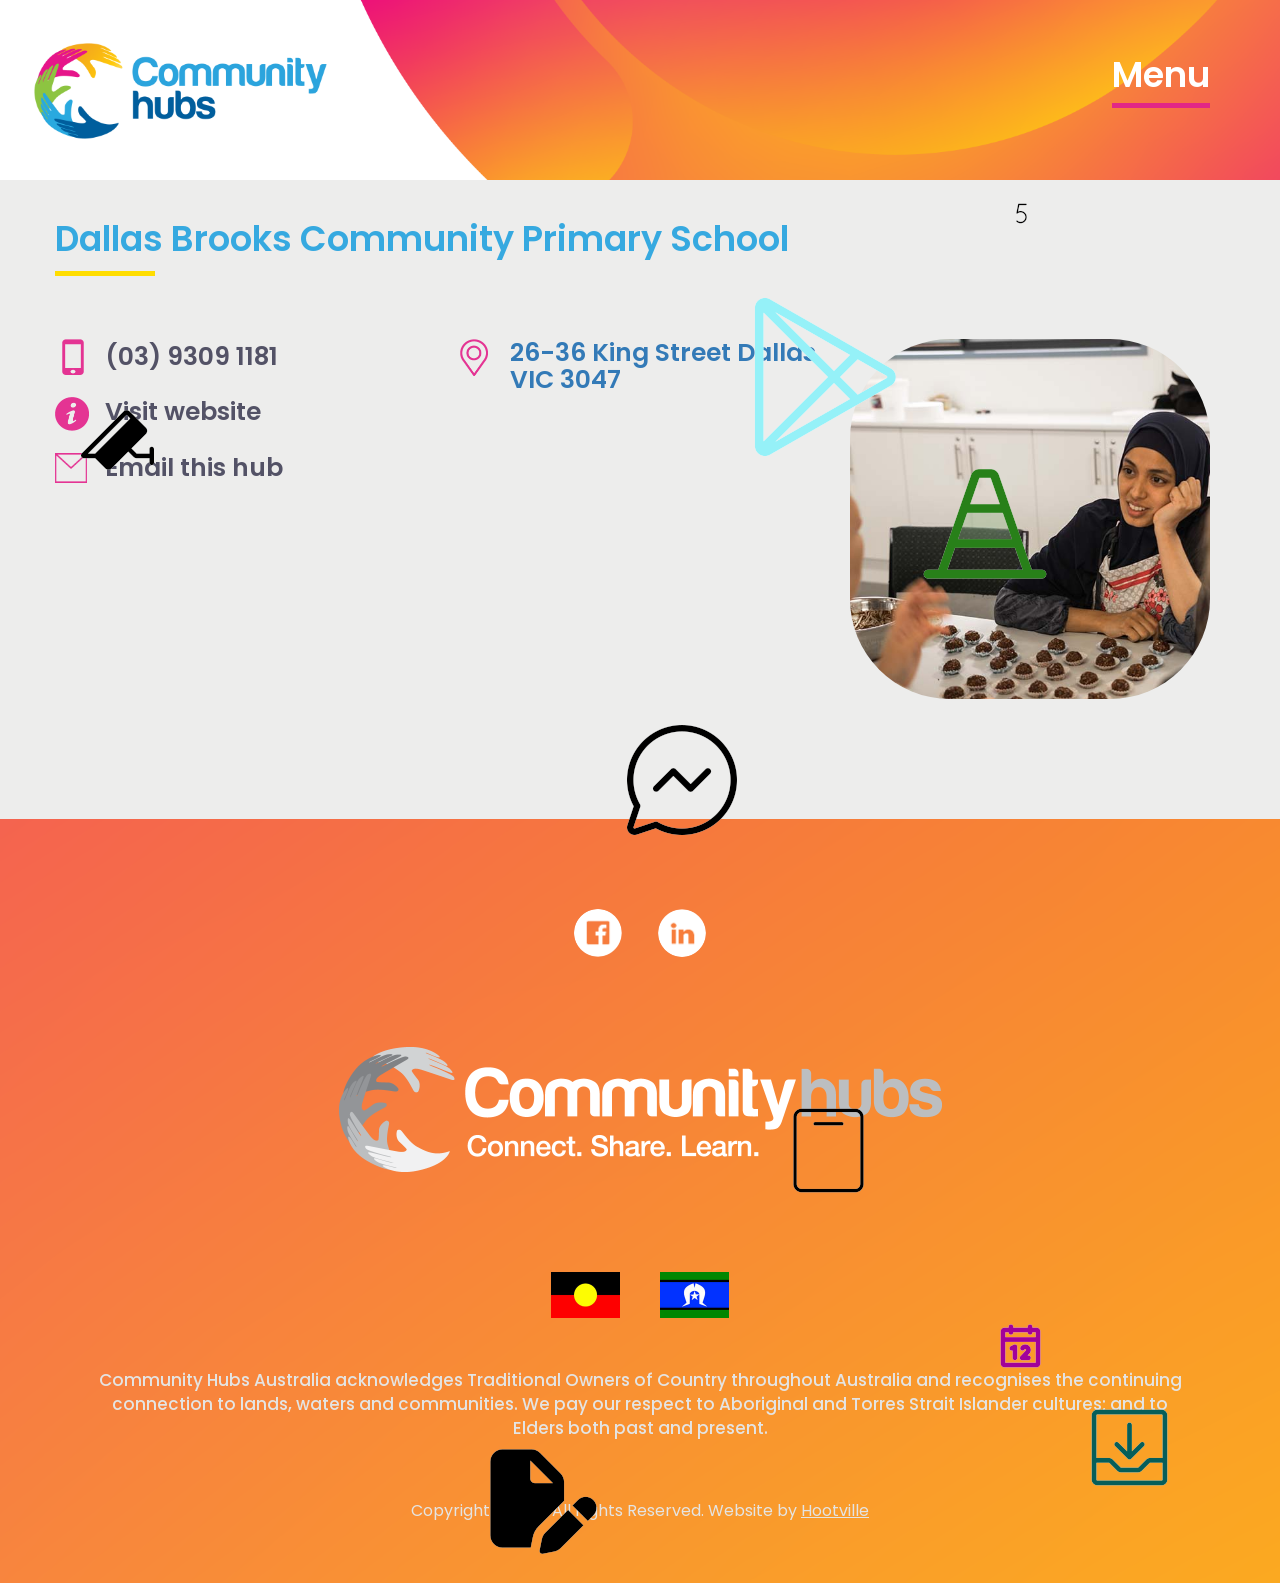  What do you see at coordinates (1021, 213) in the screenshot?
I see `indicates the number five in a list or sequence` at bounding box center [1021, 213].